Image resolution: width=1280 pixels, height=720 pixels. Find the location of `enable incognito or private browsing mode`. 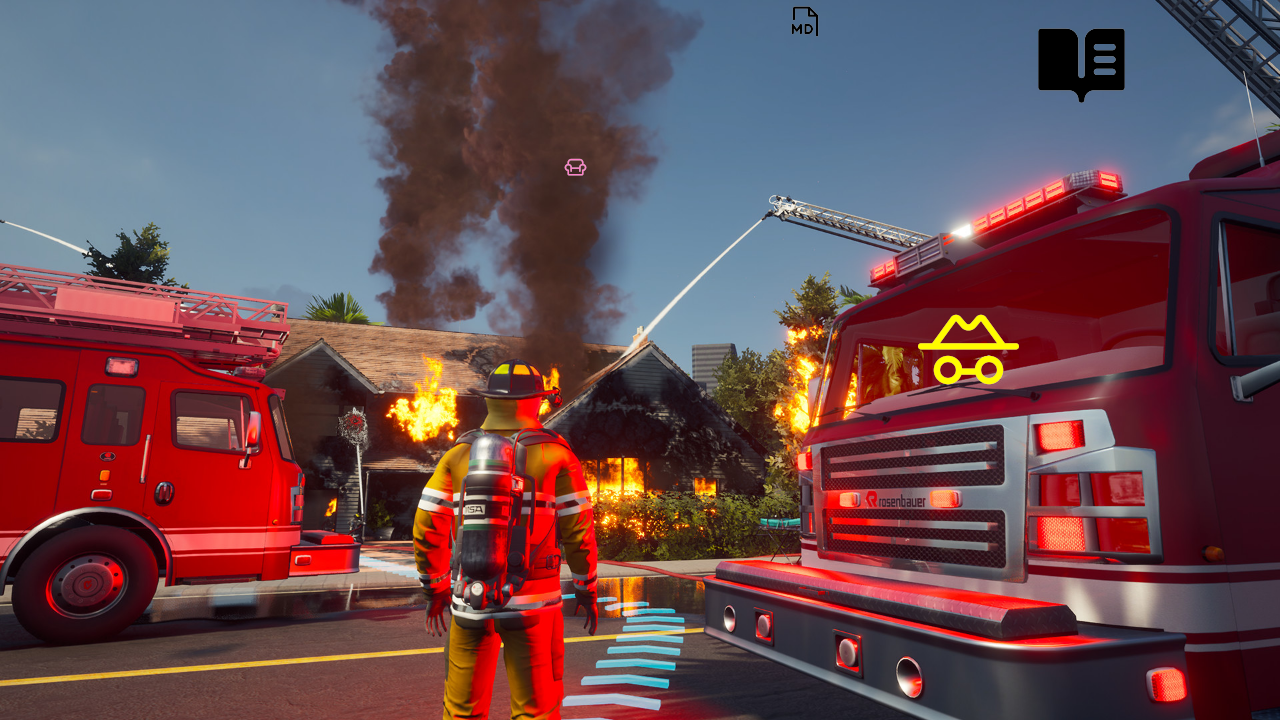

enable incognito or private browsing mode is located at coordinates (968, 349).